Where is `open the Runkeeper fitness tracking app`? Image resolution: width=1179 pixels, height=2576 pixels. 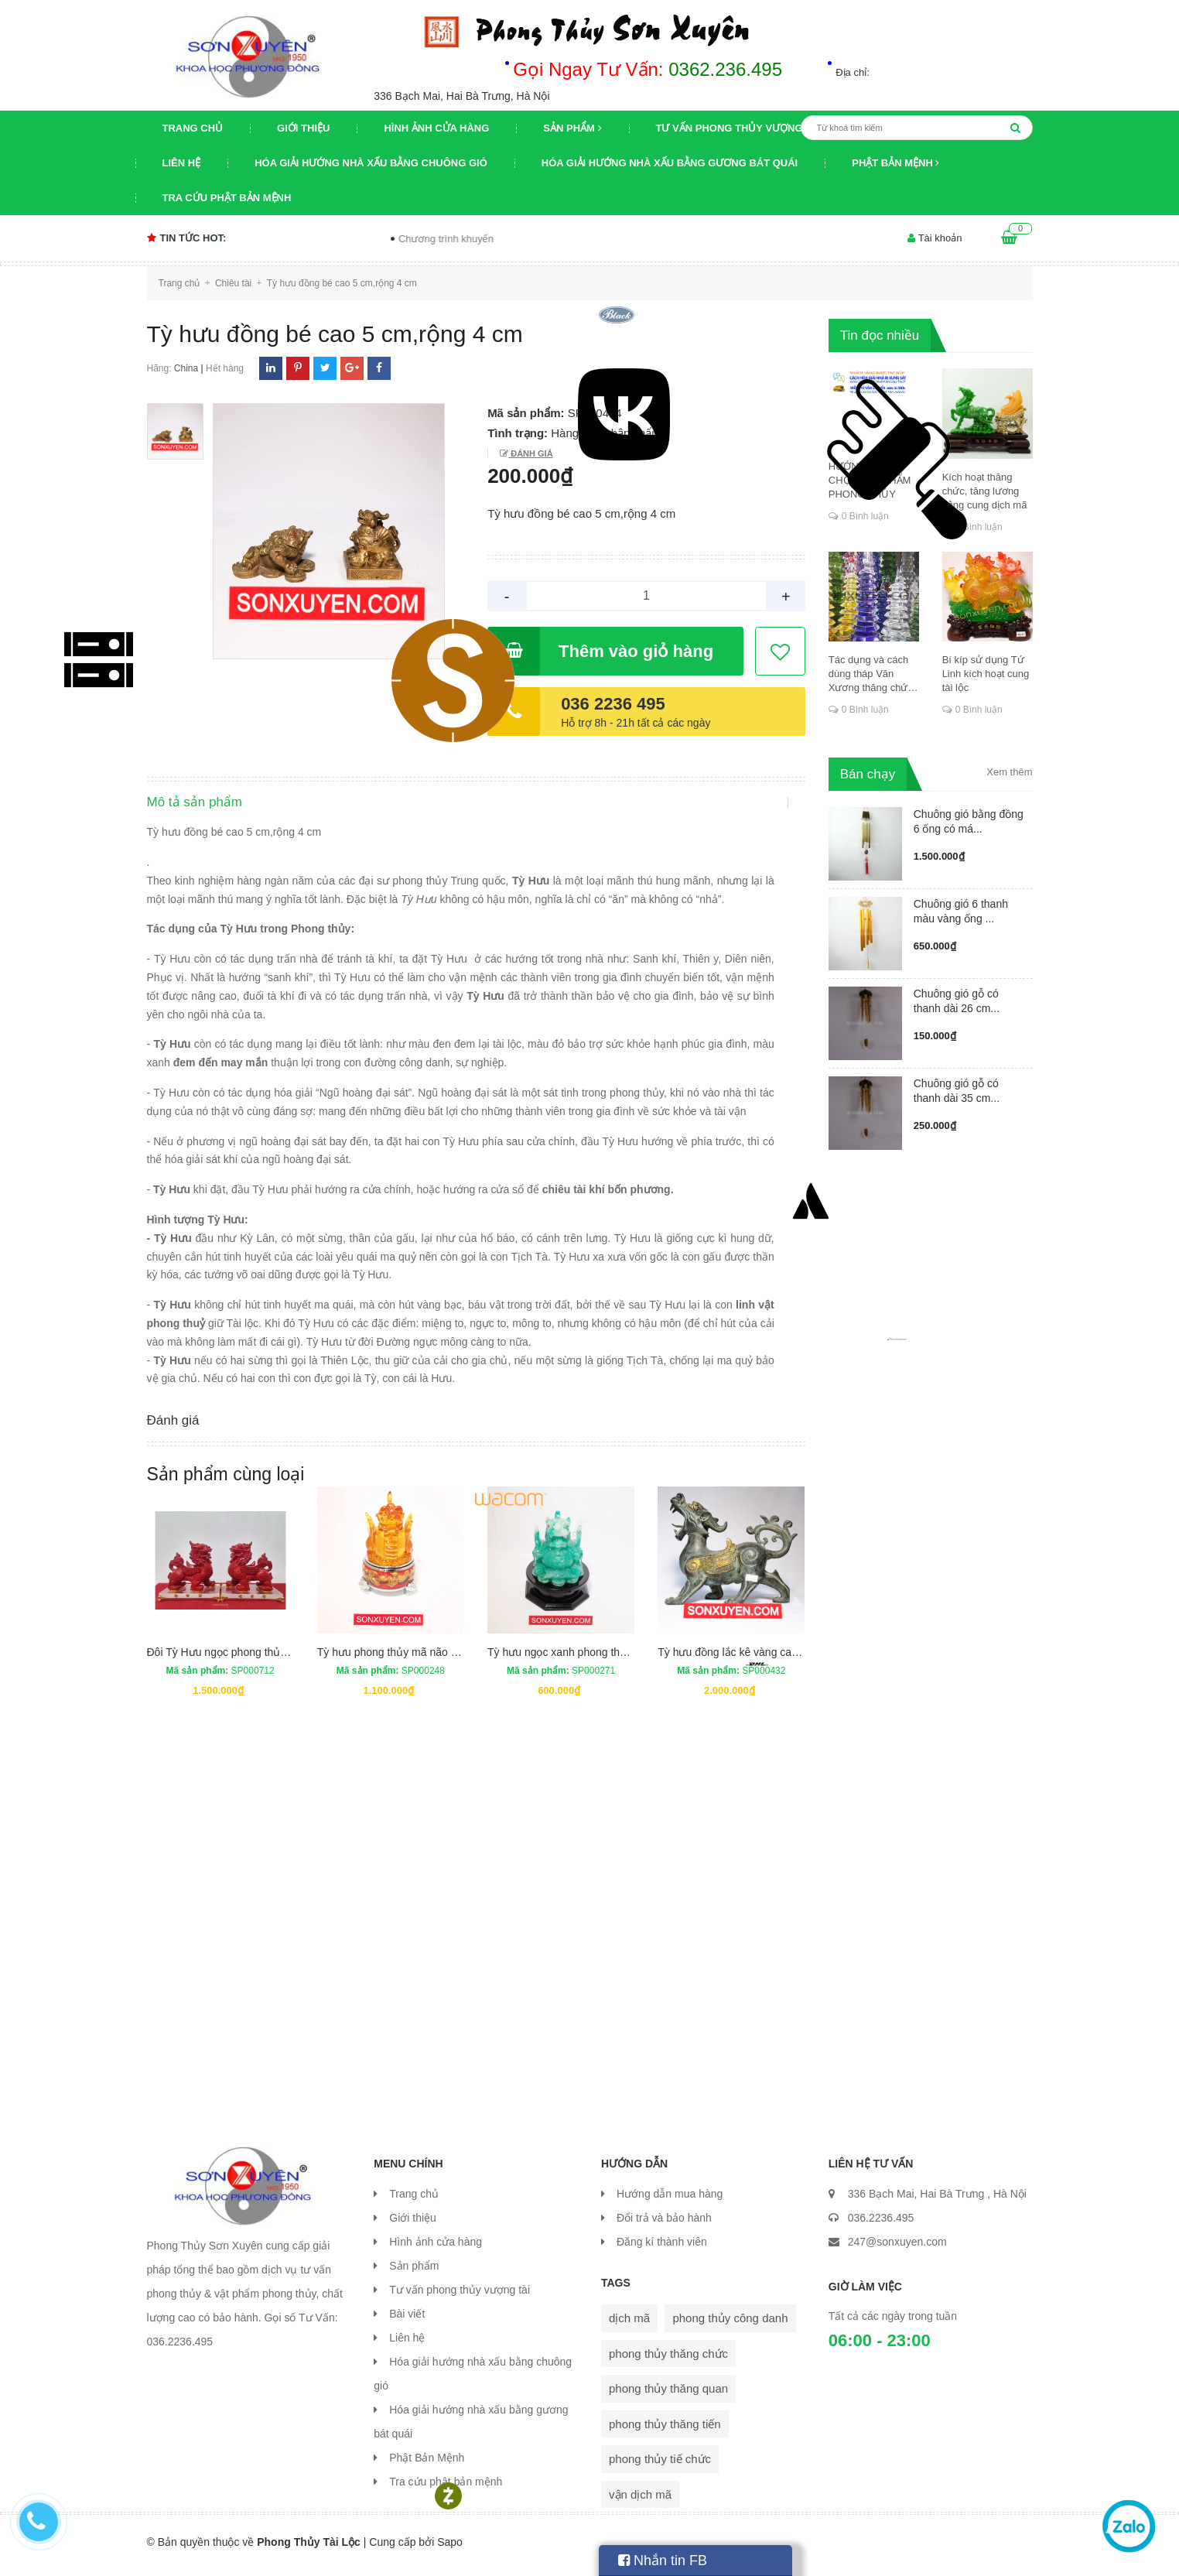 open the Runkeeper fitness tracking app is located at coordinates (897, 1339).